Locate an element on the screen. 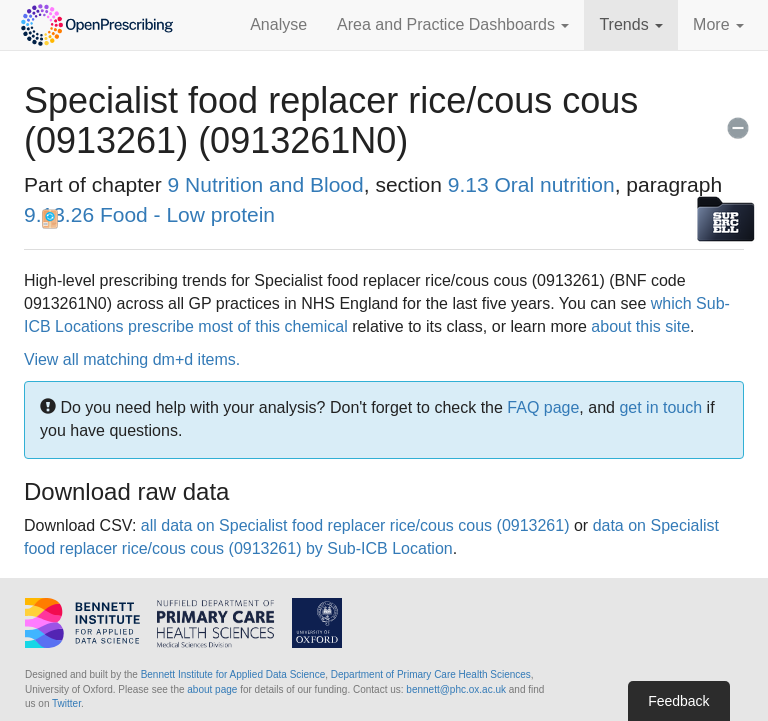 The width and height of the screenshot is (768, 721). indicates file excluded from dropbox selective sync is located at coordinates (738, 128).